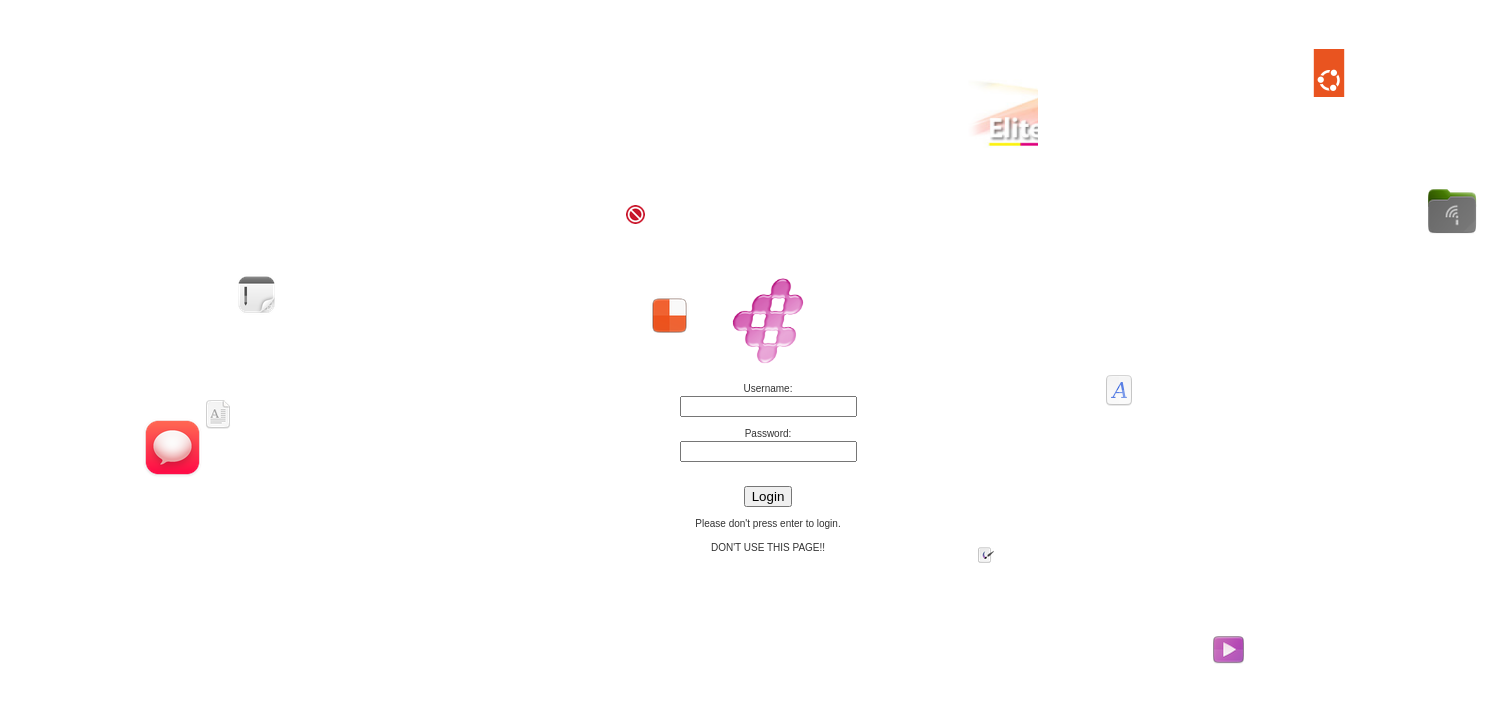 The width and height of the screenshot is (1508, 720). I want to click on configure tablet or stylus input settings, so click(256, 294).